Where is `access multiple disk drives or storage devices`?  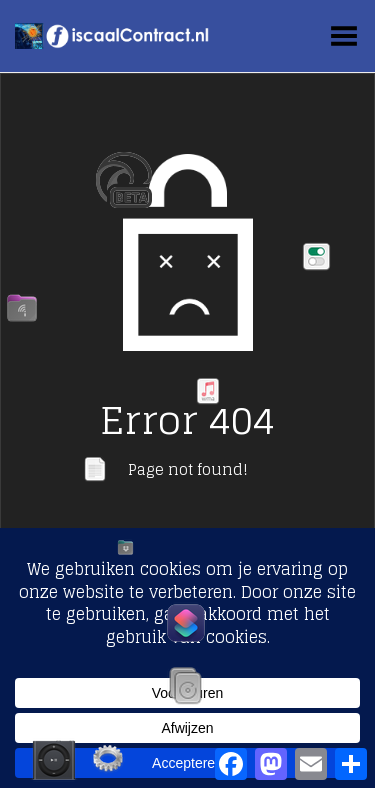
access multiple disk drives or storage devices is located at coordinates (185, 685).